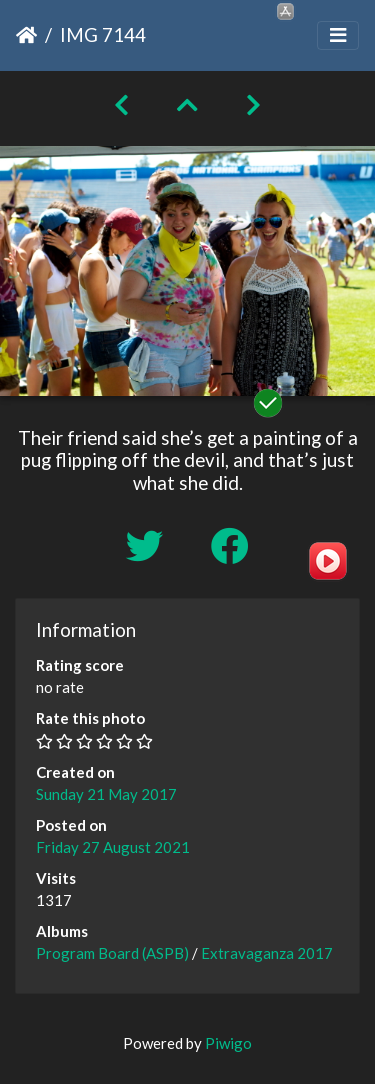 The height and width of the screenshot is (1084, 375). Describe the element at coordinates (285, 11) in the screenshot. I see `open the App Store to browse and download apps` at that location.